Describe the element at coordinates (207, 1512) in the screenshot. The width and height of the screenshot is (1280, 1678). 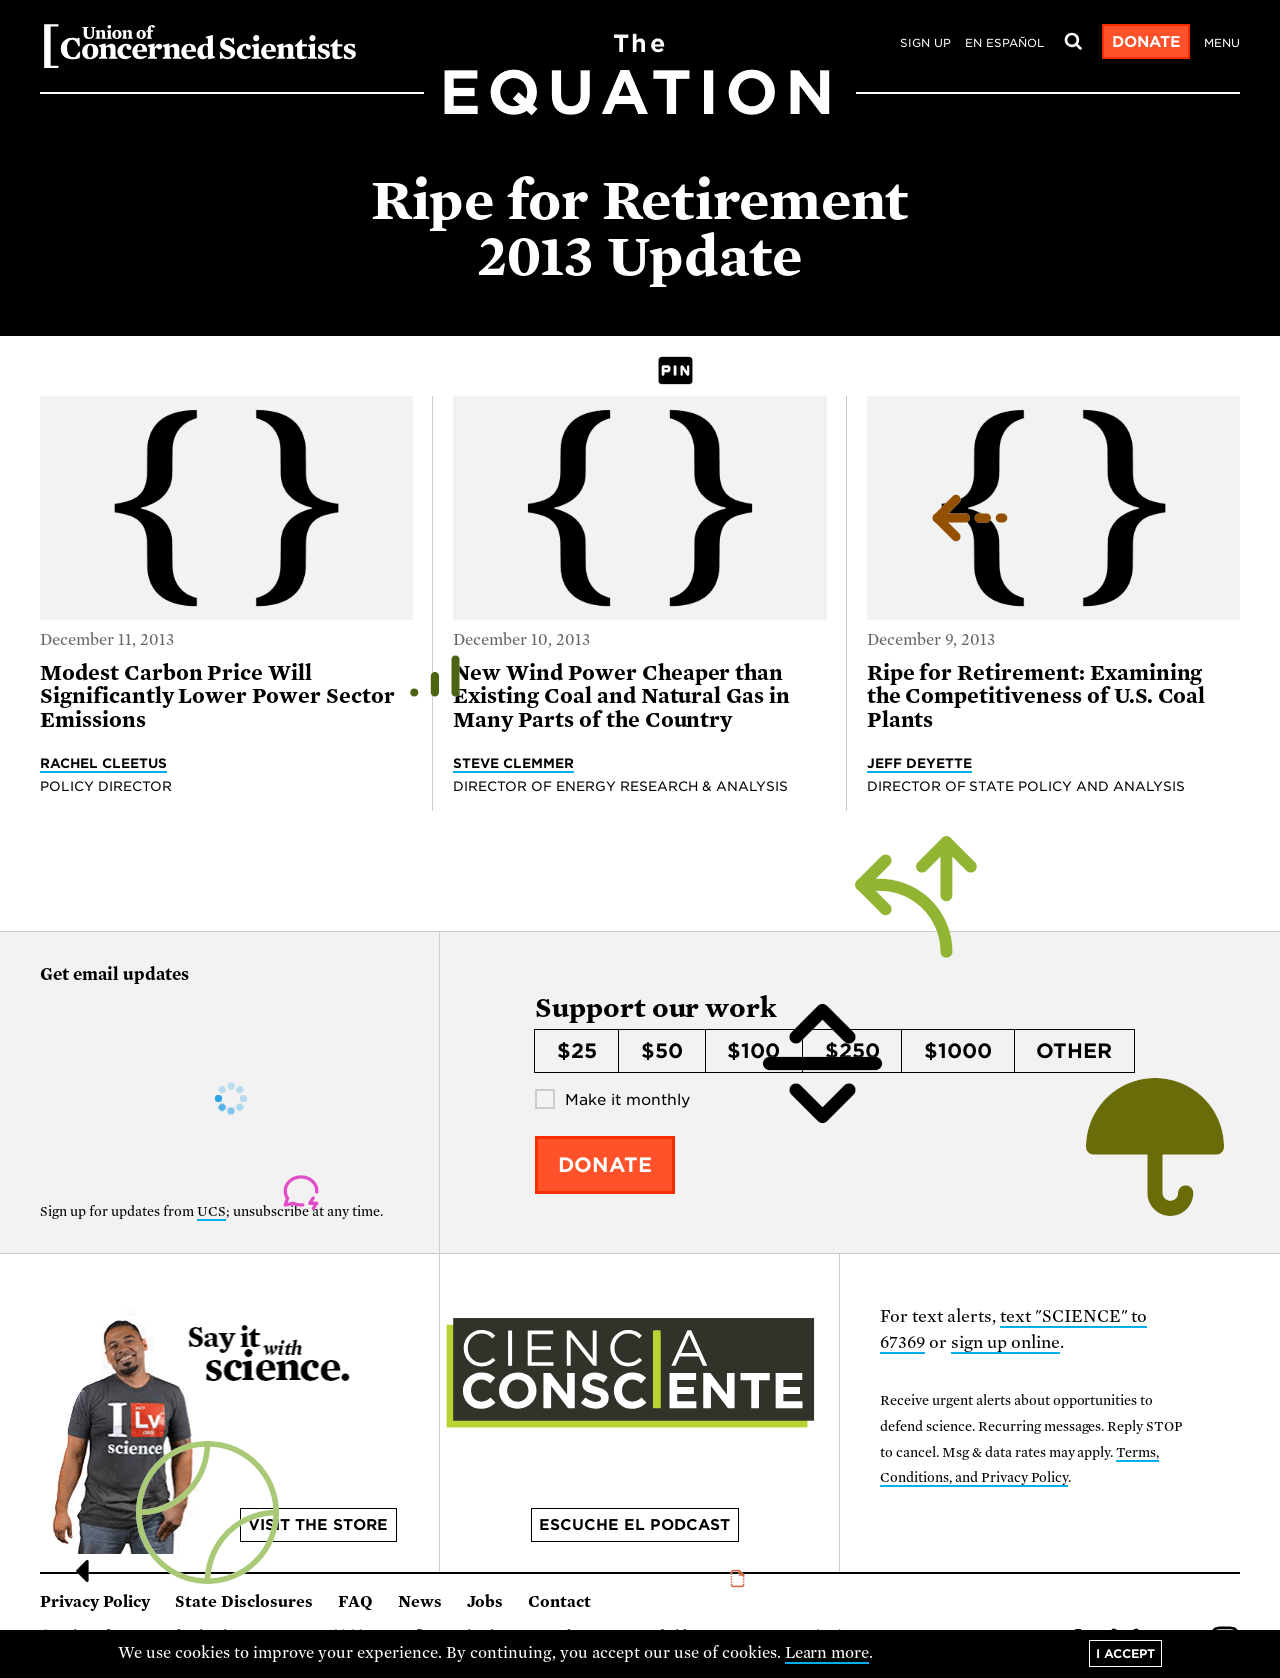
I see `access tennis or sports-related features` at that location.